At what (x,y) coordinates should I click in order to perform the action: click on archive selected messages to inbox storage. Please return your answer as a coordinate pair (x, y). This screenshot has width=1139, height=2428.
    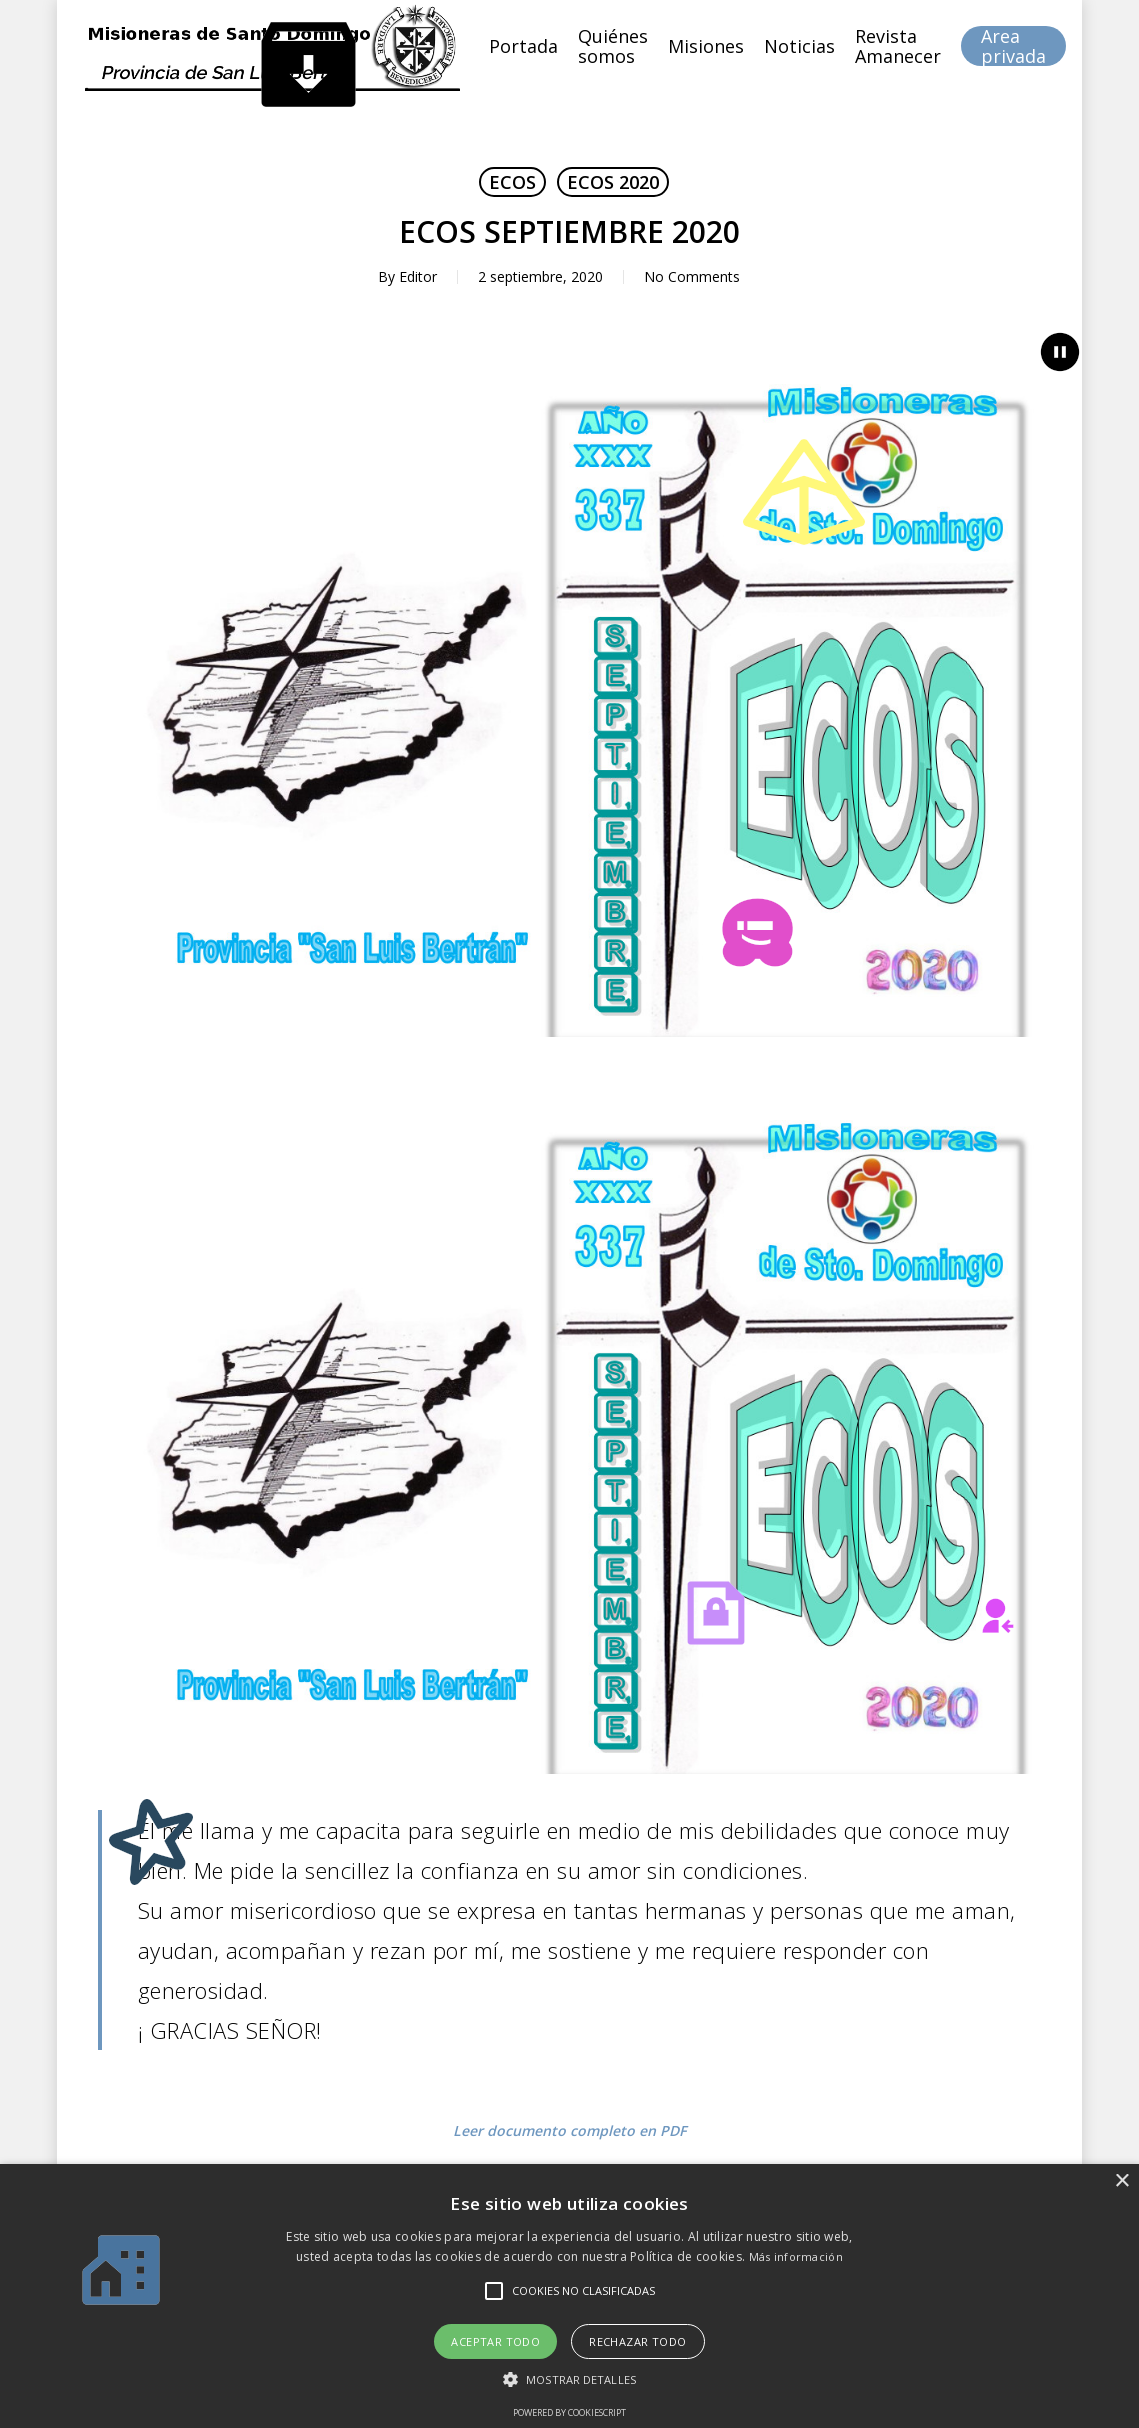
    Looking at the image, I should click on (308, 64).